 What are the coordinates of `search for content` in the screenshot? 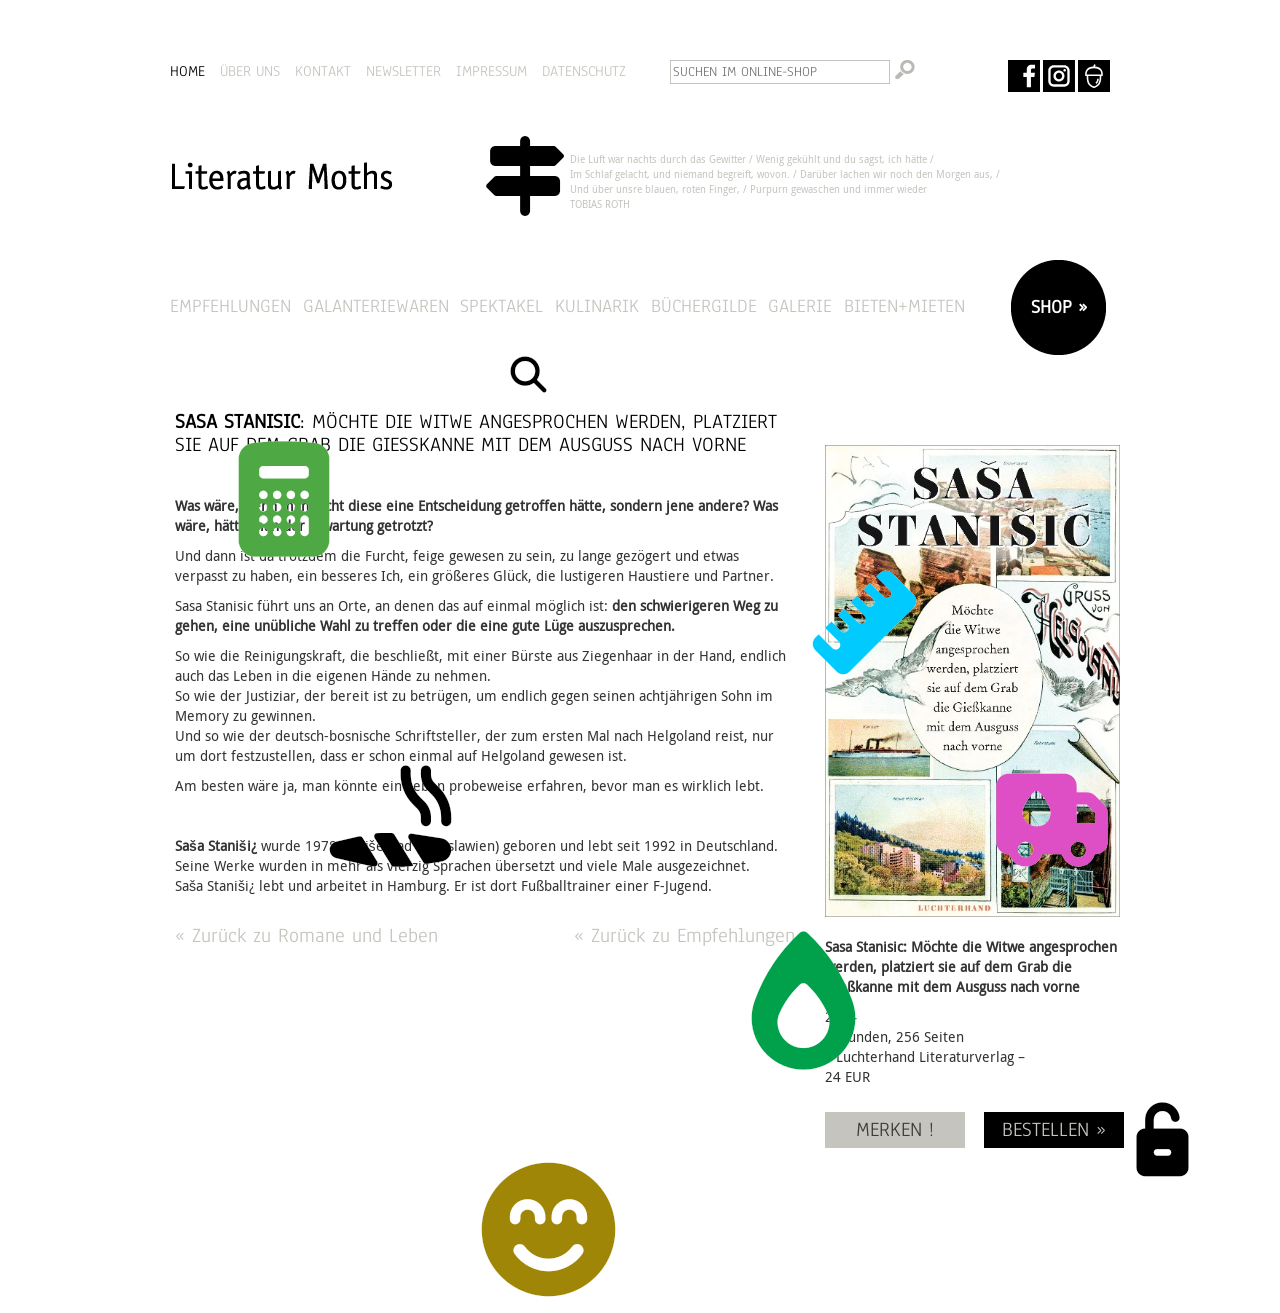 It's located at (528, 374).